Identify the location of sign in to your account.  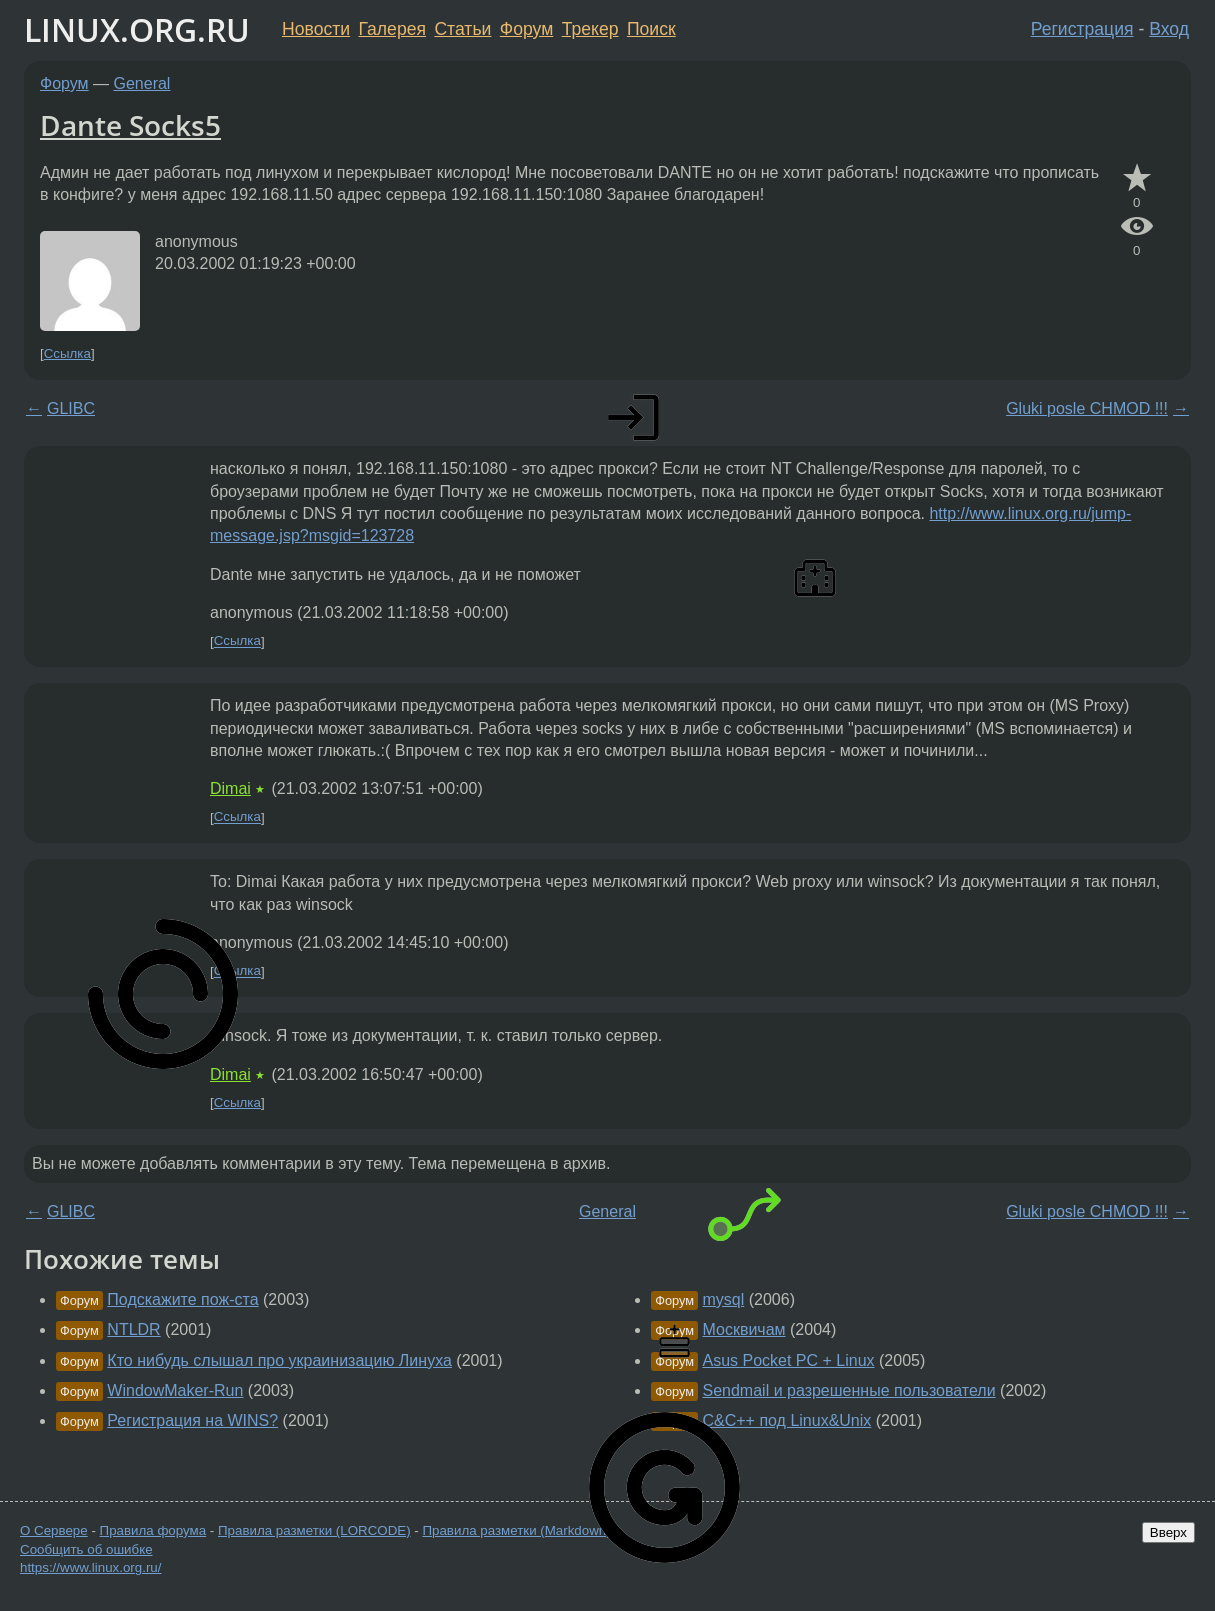
(633, 417).